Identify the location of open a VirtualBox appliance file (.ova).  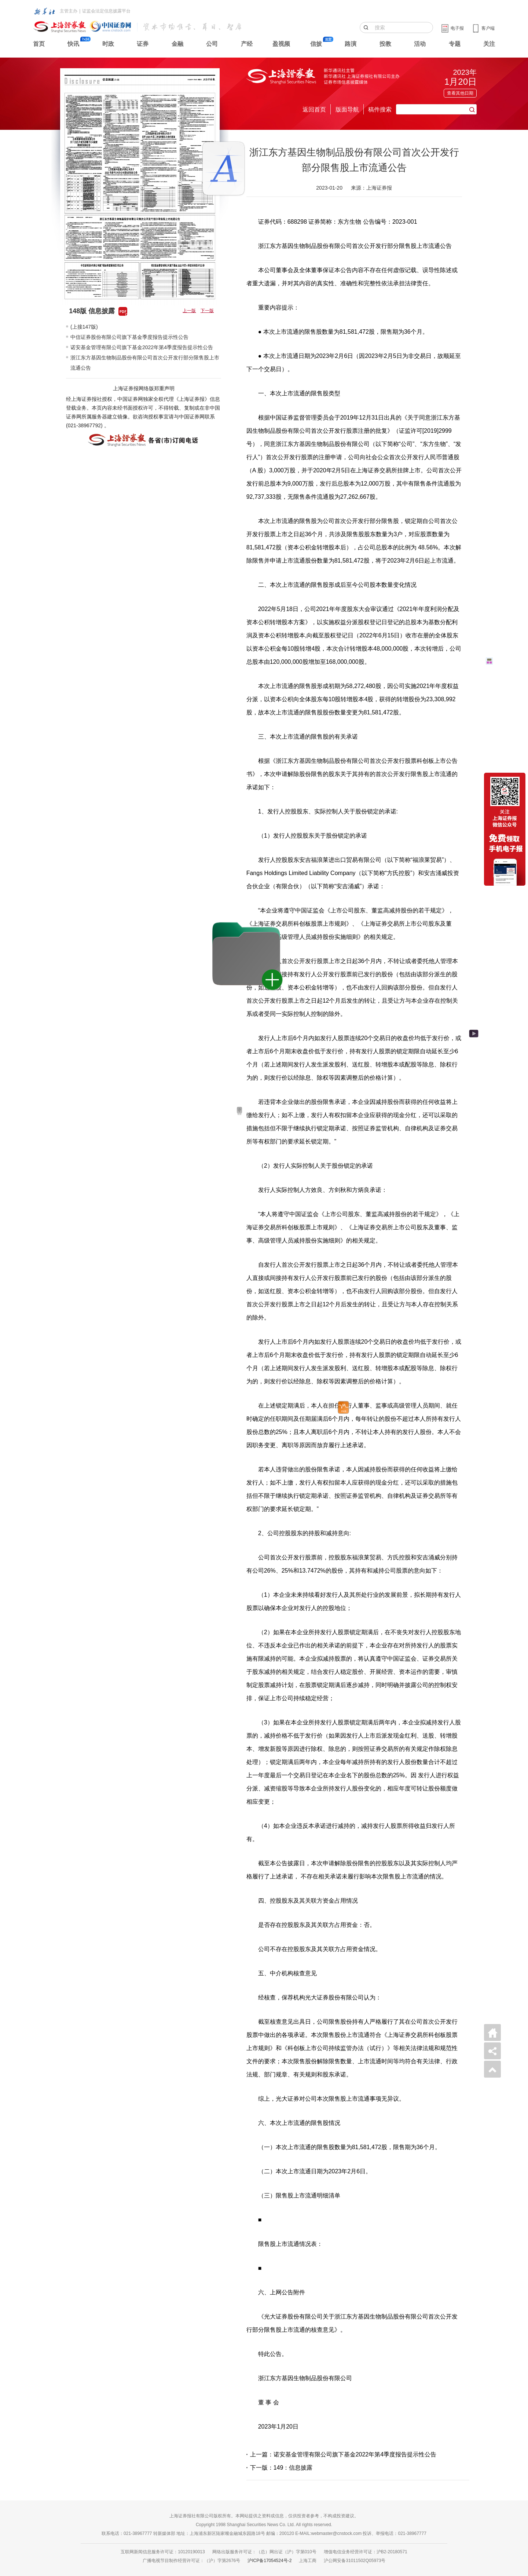
(343, 1407).